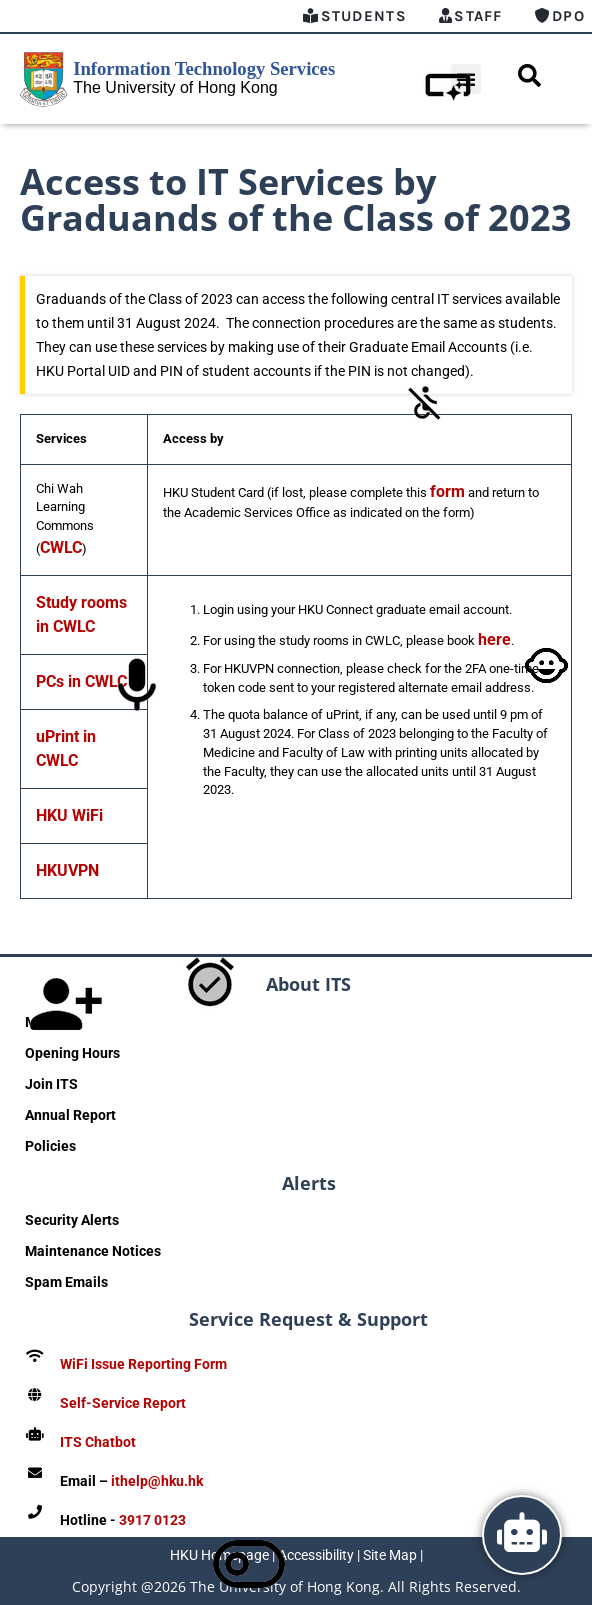 This screenshot has width=592, height=1605. What do you see at coordinates (210, 982) in the screenshot?
I see `alarm is set and active` at bounding box center [210, 982].